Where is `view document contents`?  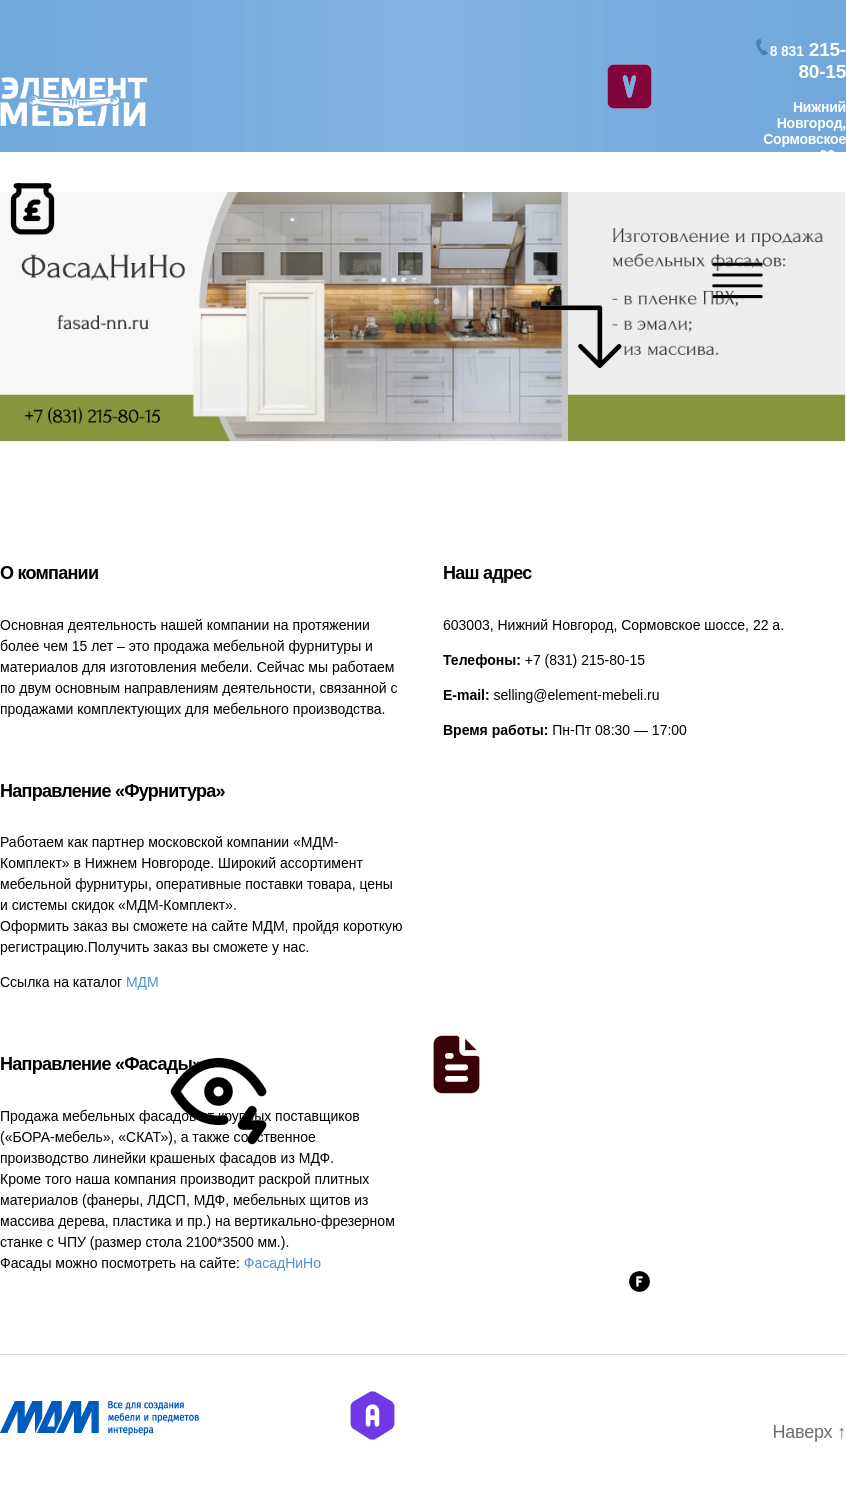
view document contents is located at coordinates (456, 1064).